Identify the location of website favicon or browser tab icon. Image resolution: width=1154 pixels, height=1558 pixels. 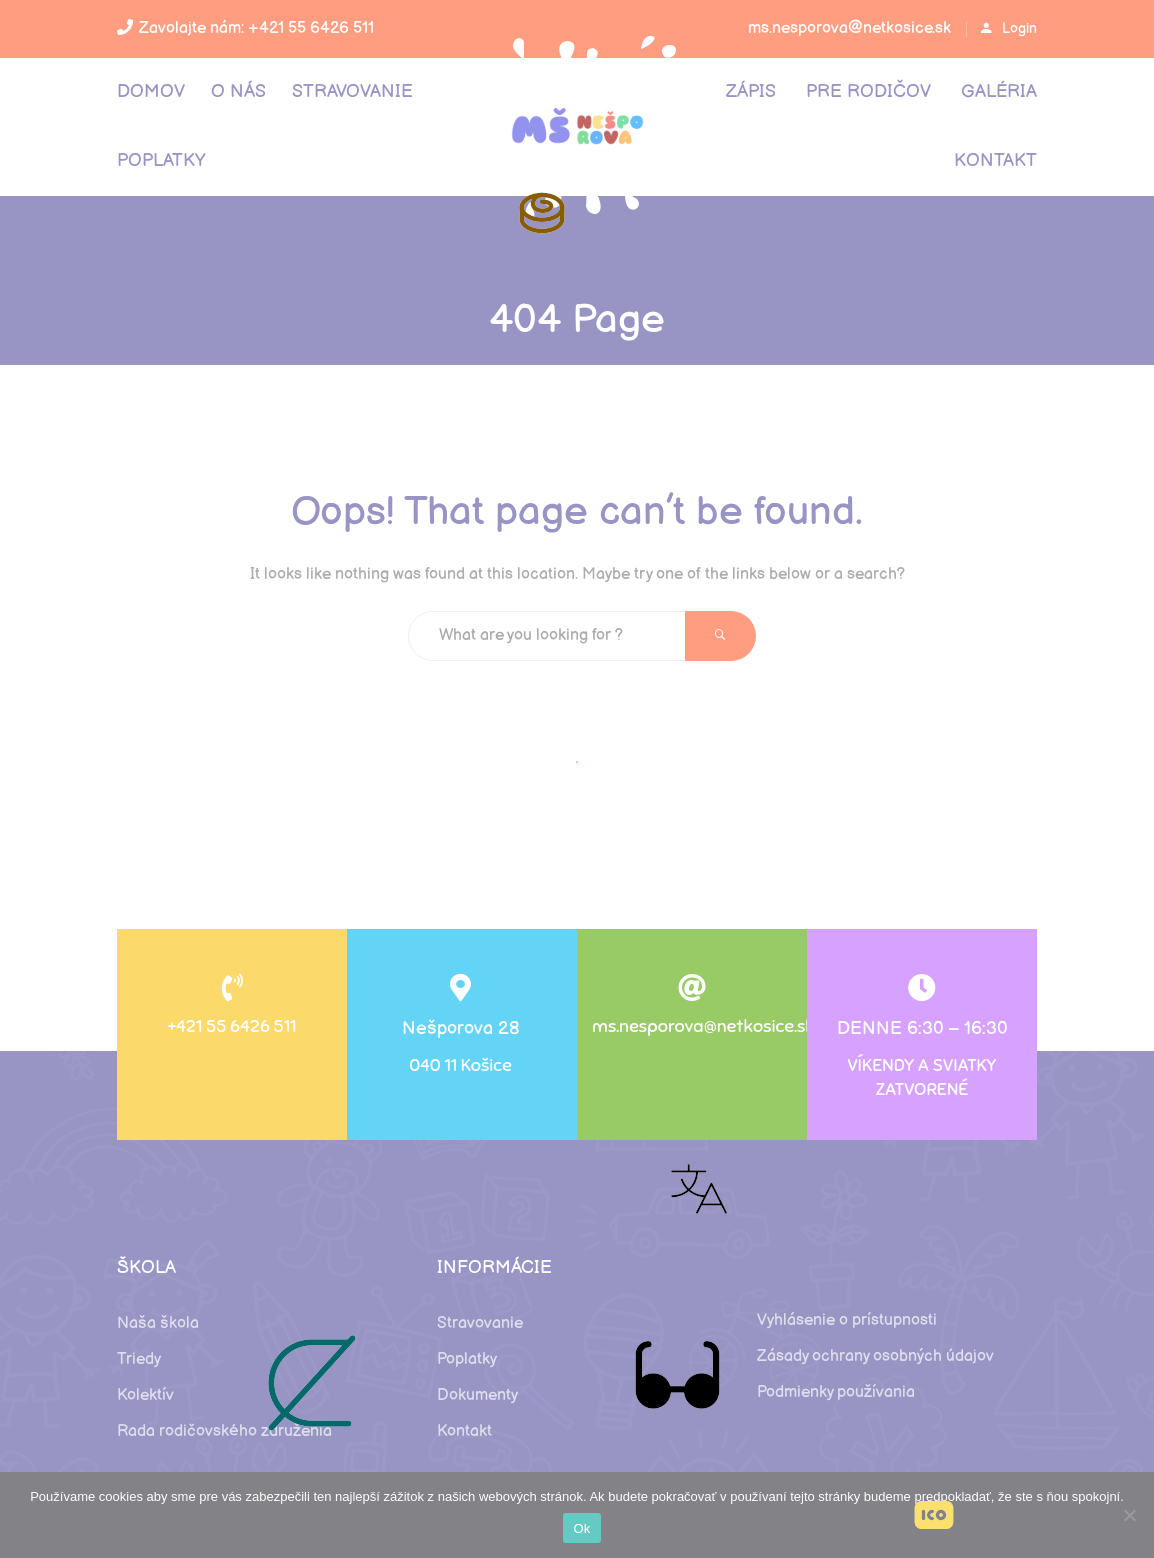
(934, 1515).